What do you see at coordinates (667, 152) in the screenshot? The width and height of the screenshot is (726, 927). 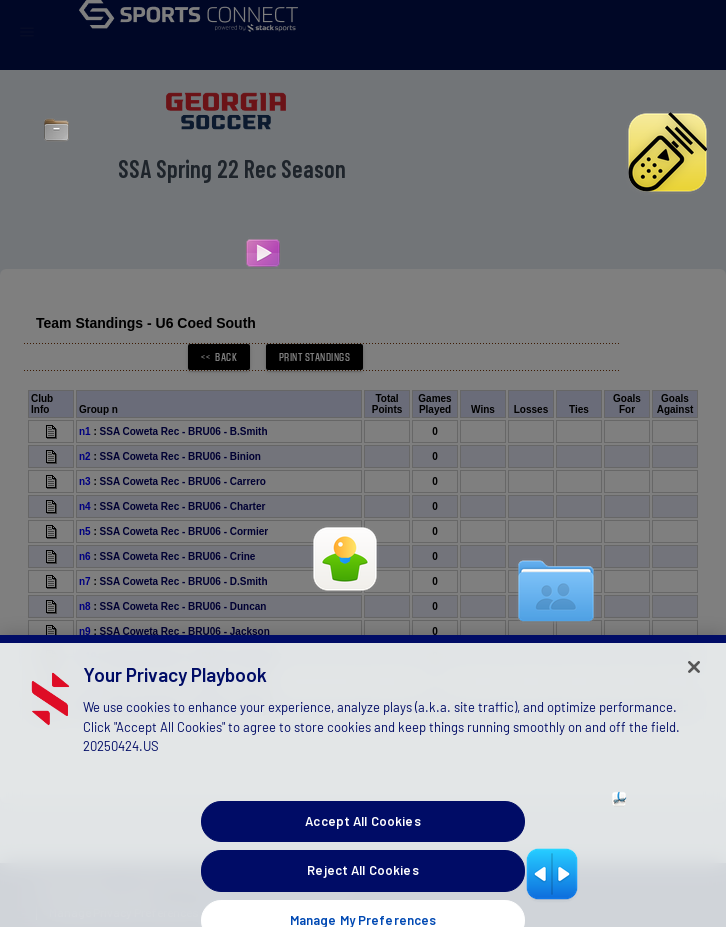 I see `open community remote app` at bounding box center [667, 152].